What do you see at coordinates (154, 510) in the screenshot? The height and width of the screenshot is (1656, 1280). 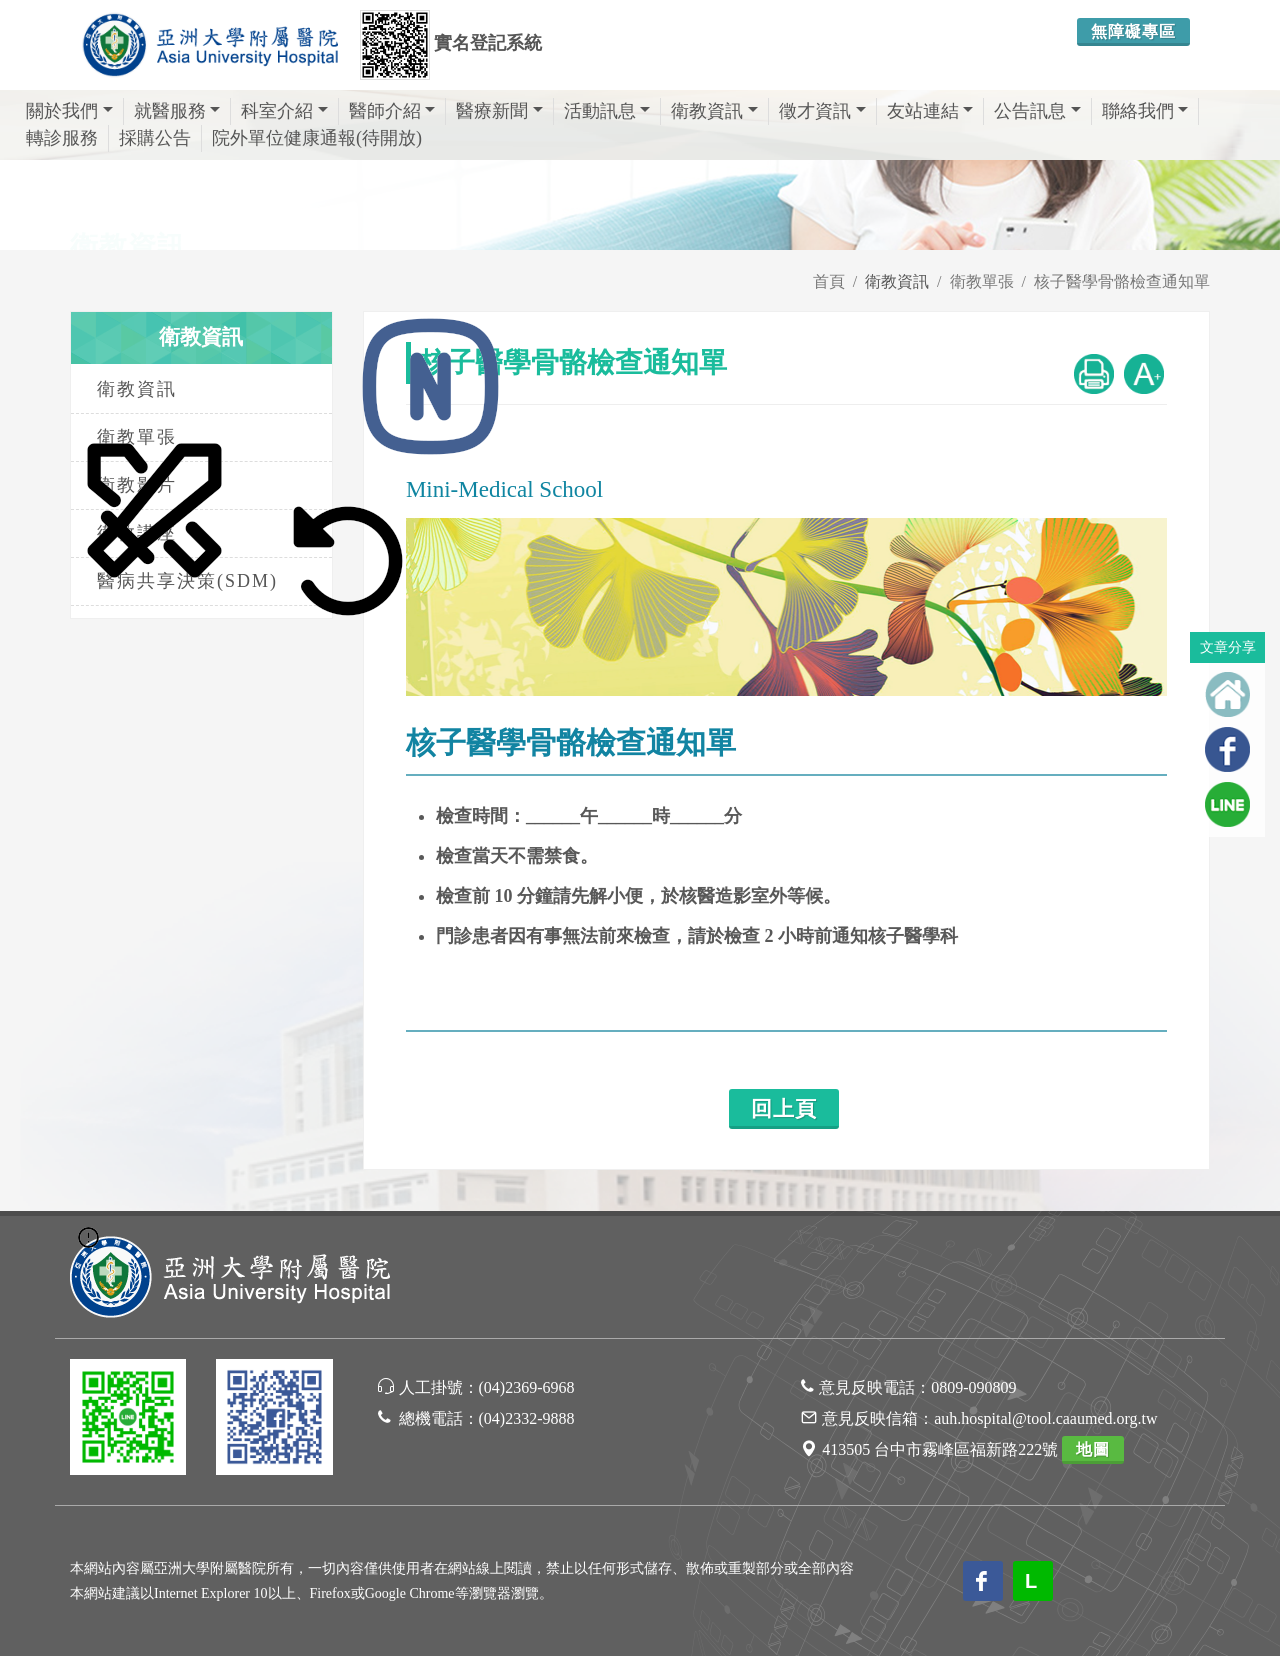 I see `start a battle or combat mode` at bounding box center [154, 510].